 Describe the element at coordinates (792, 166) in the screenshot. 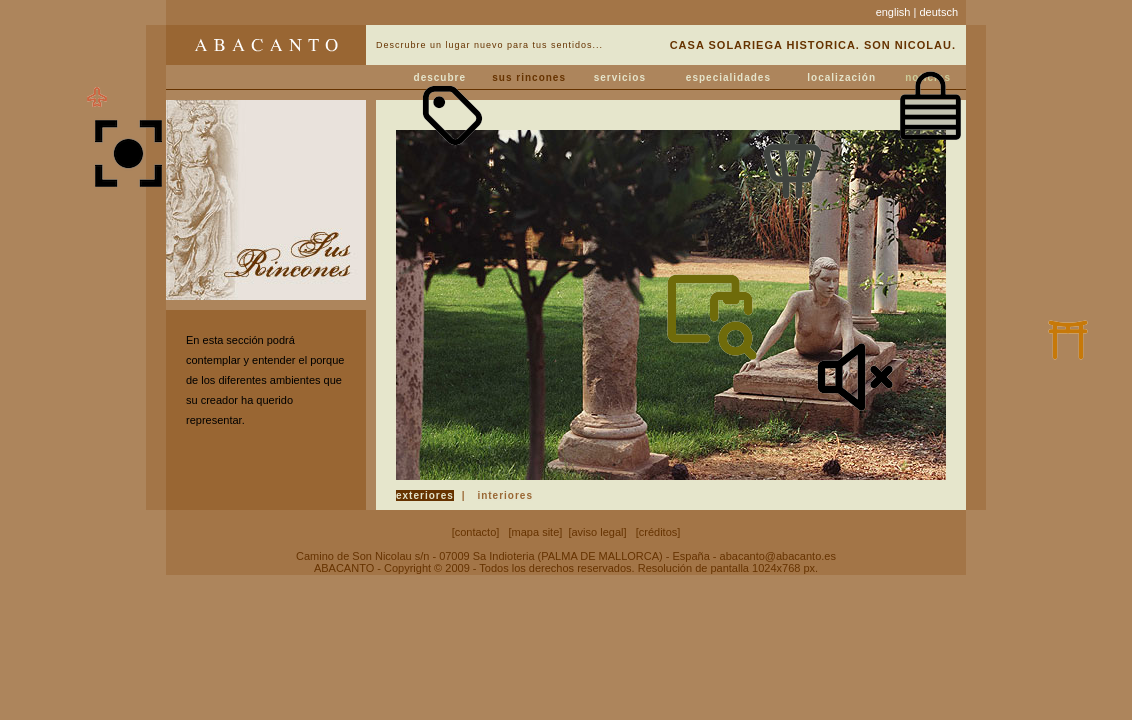

I see `access air traffic control features` at that location.